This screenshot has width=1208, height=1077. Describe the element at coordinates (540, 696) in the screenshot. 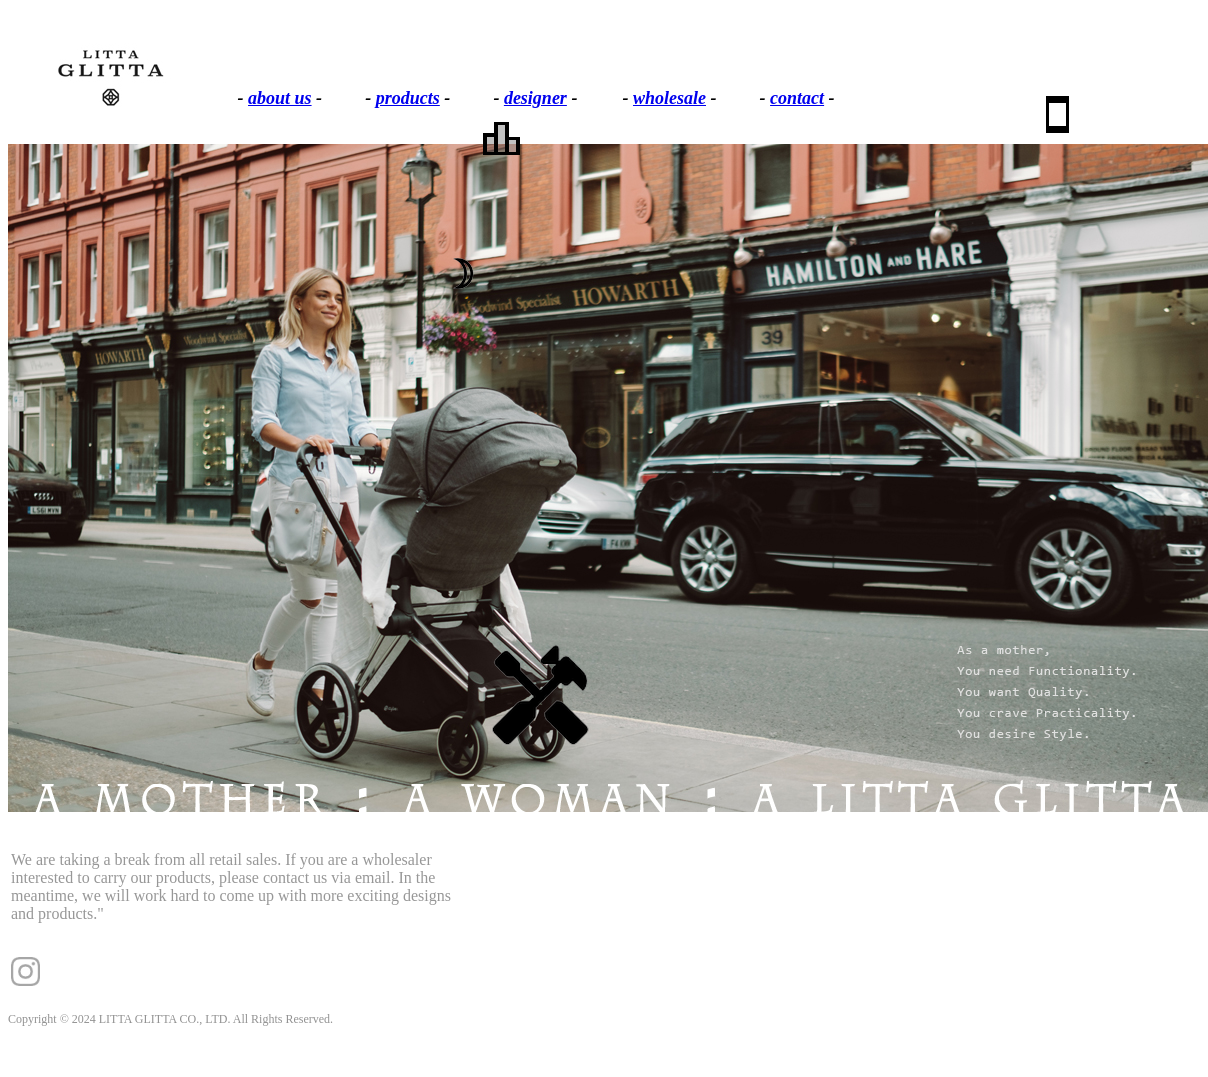

I see `access tools and settings` at that location.